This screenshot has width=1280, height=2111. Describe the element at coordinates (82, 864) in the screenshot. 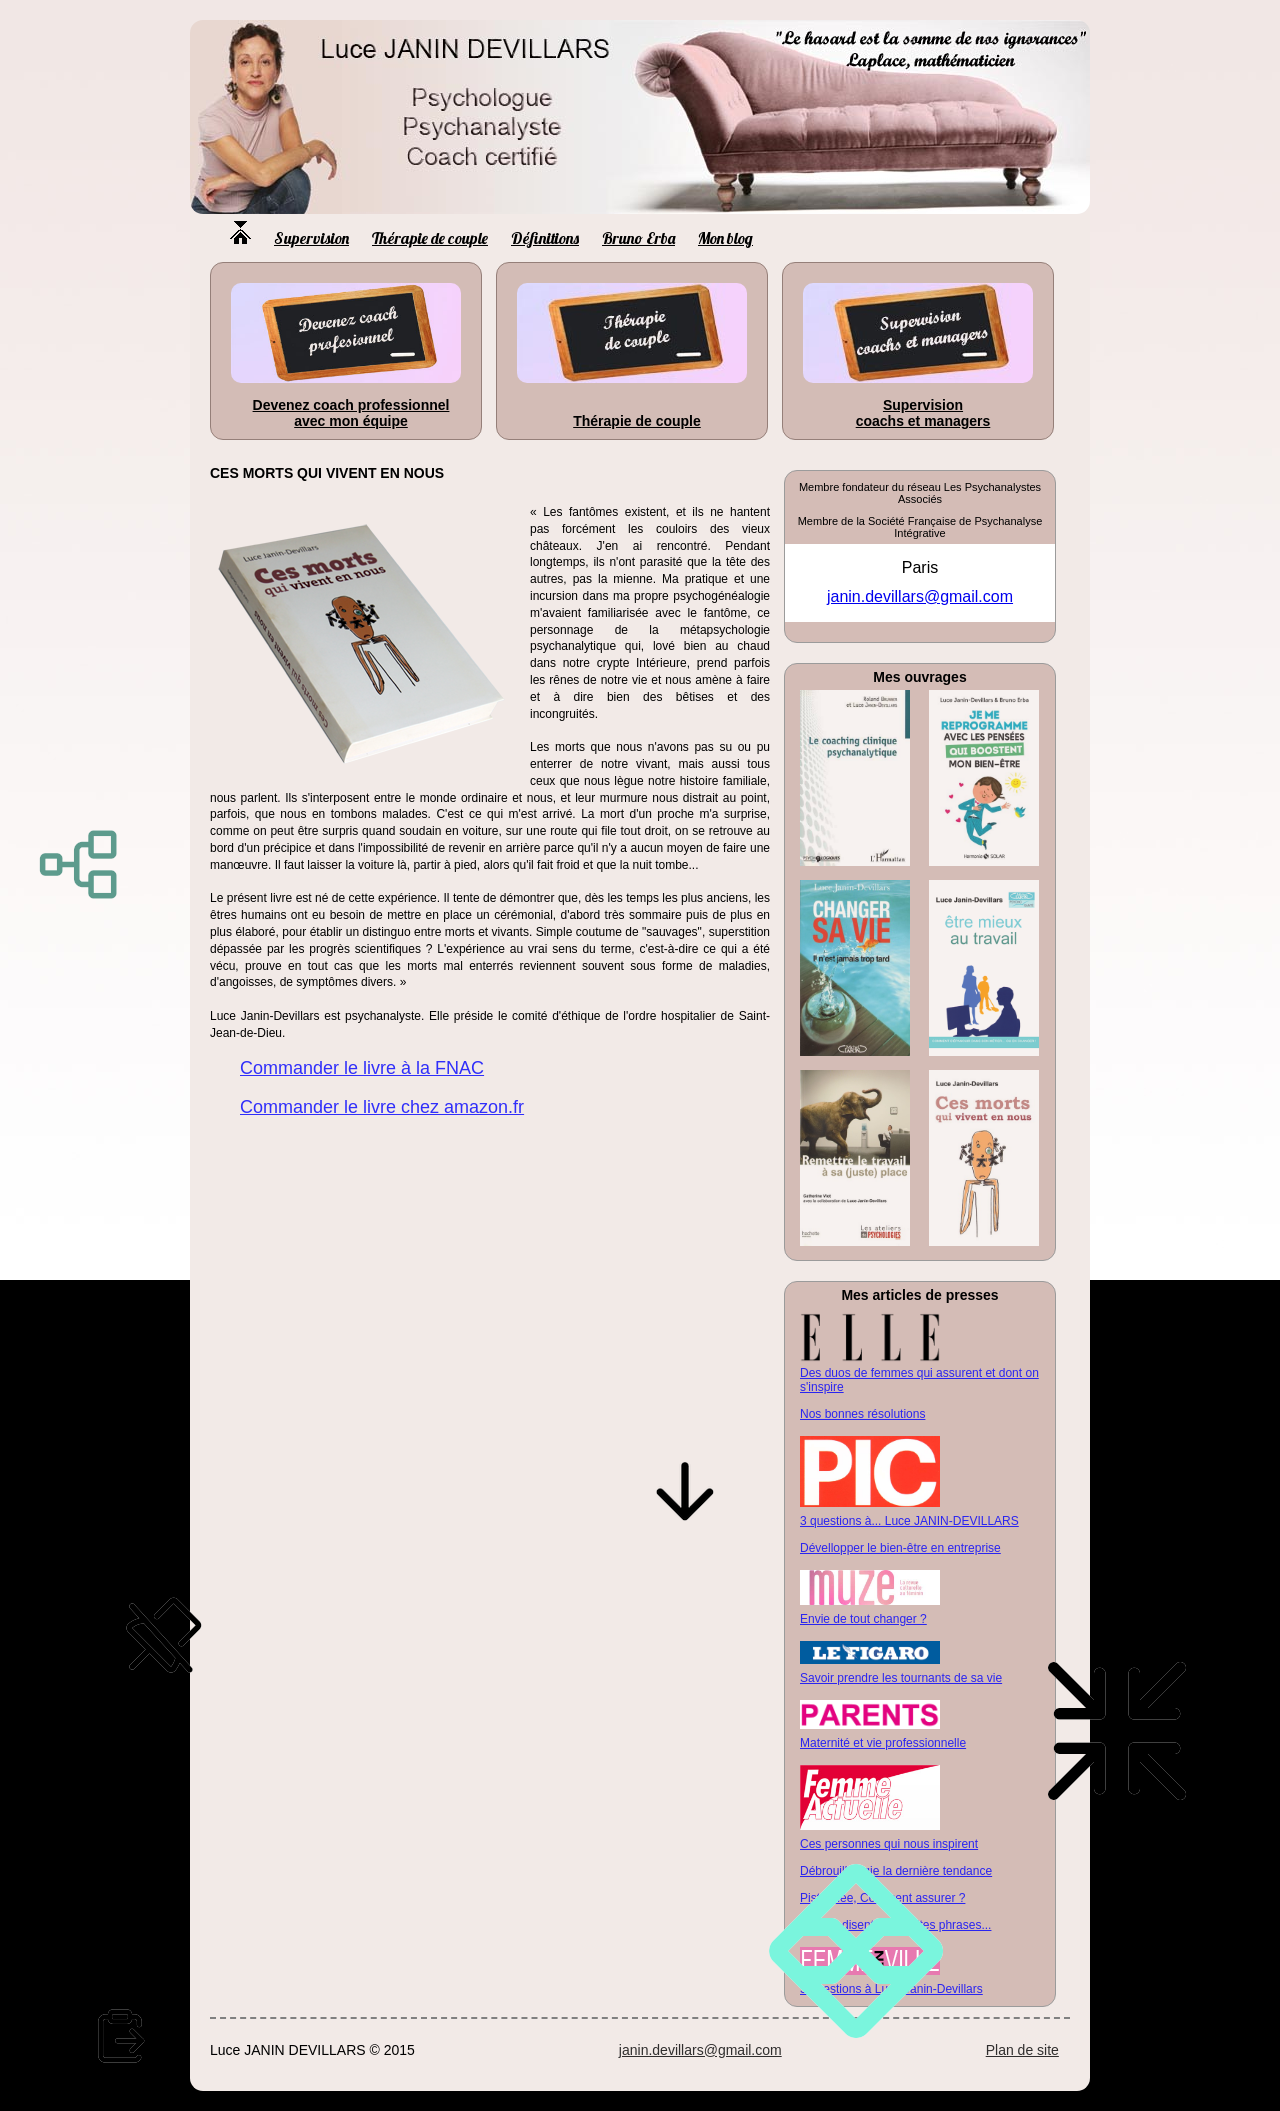

I see `view hierarchical organization or folder structure` at that location.